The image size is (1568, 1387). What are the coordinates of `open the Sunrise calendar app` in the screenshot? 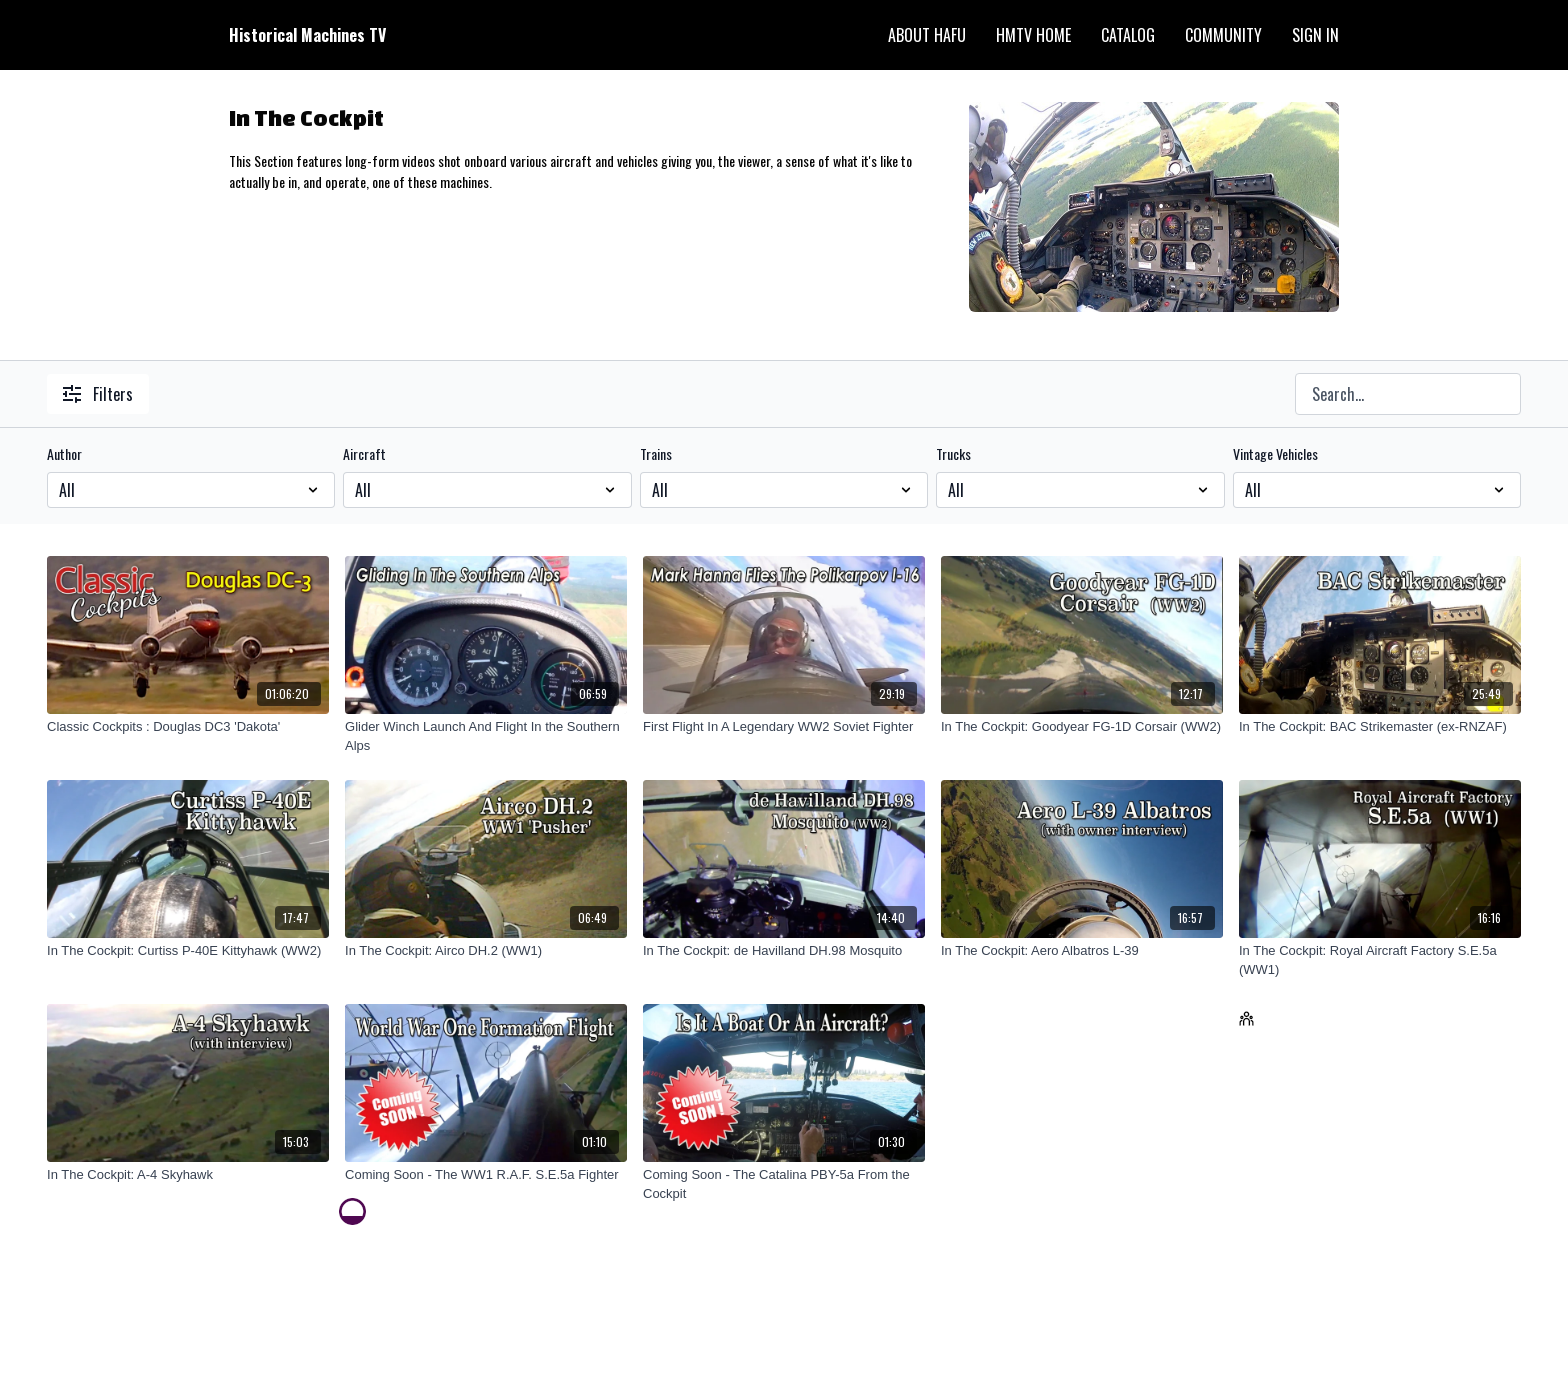 It's located at (352, 1211).